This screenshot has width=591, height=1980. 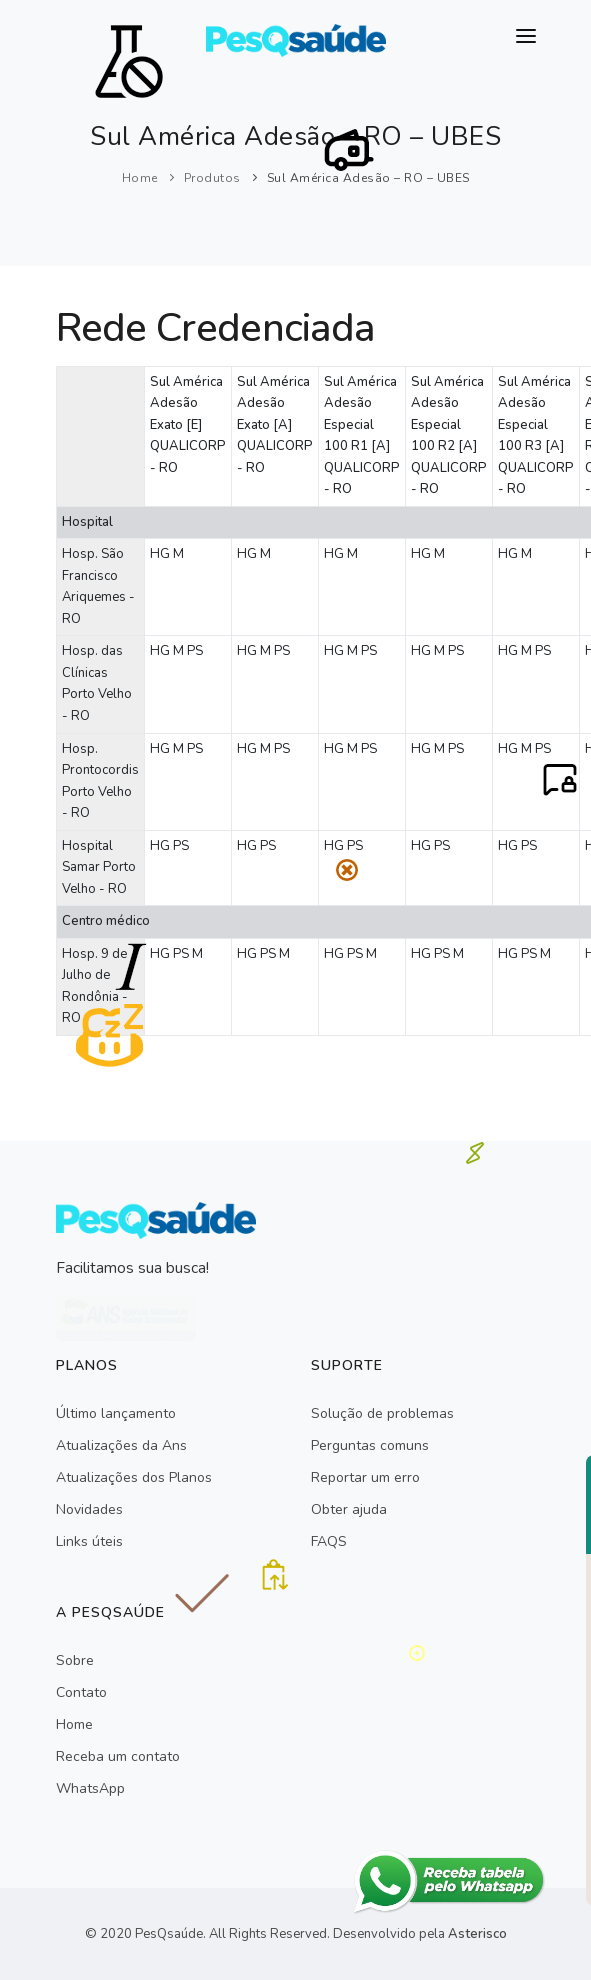 I want to click on access THORChain cryptocurrency services, so click(x=475, y=1153).